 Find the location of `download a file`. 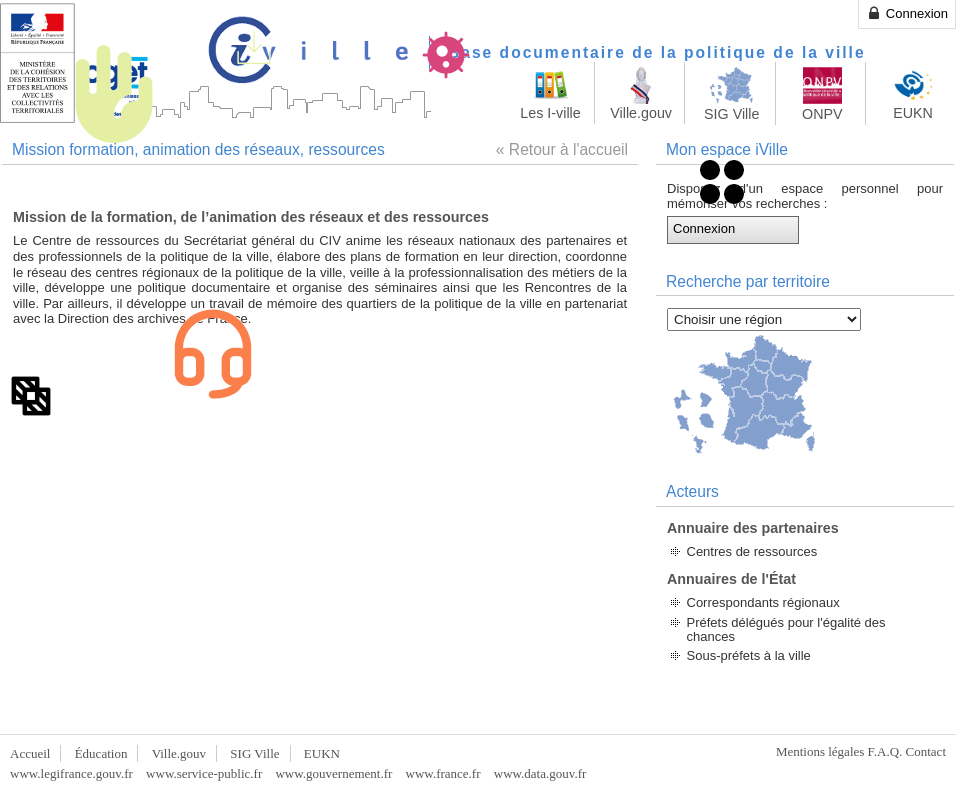

download a file is located at coordinates (254, 49).